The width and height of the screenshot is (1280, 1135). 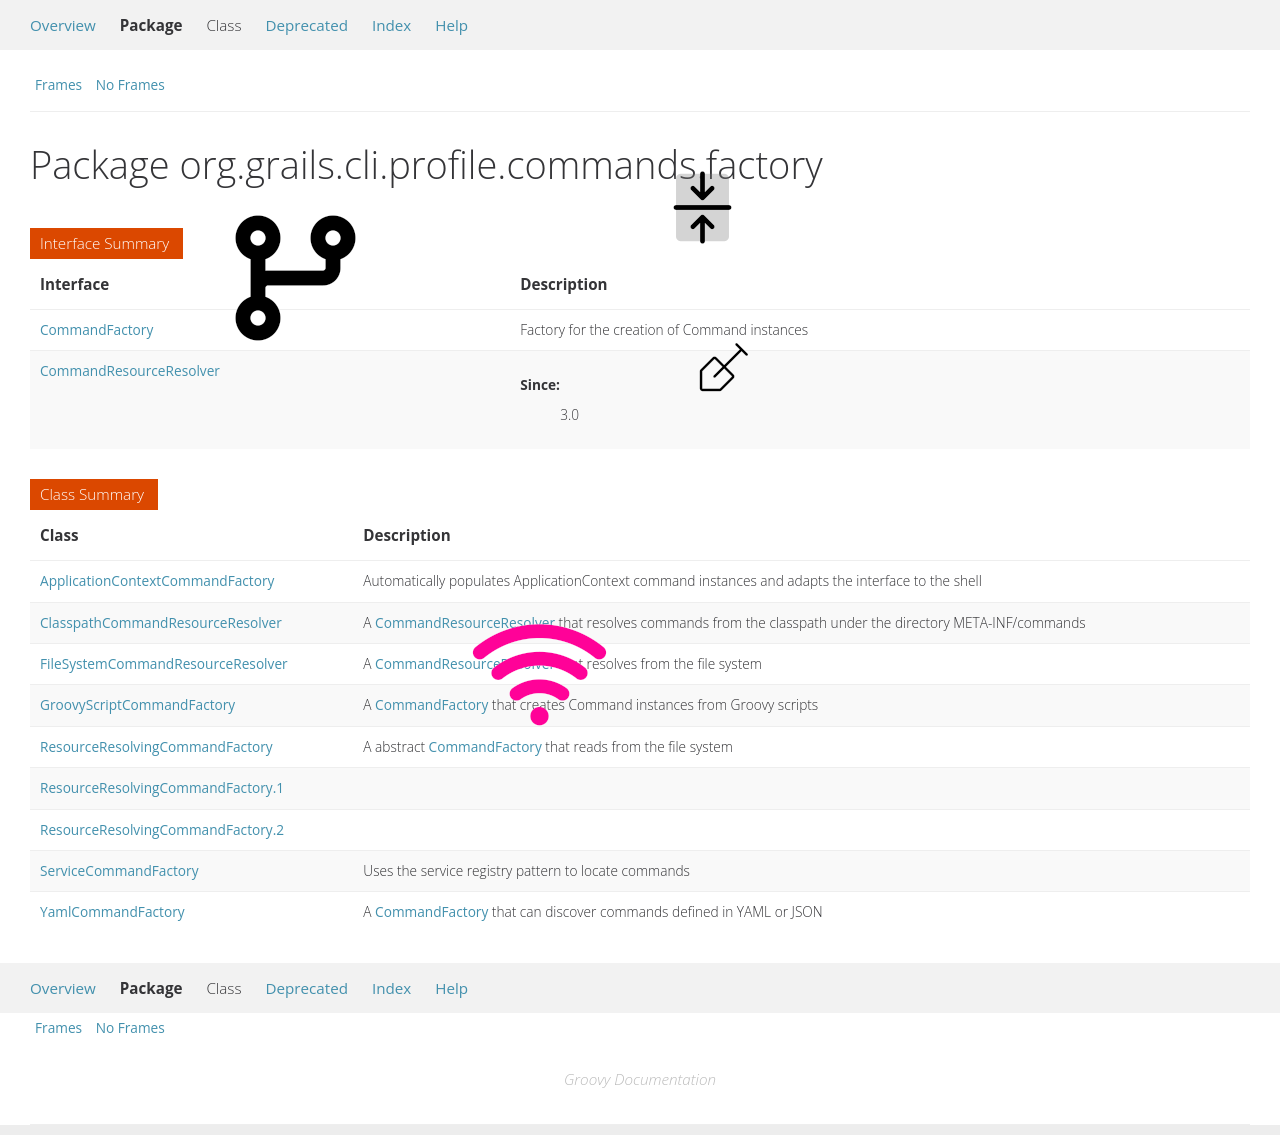 I want to click on view repository branches, so click(x=288, y=278).